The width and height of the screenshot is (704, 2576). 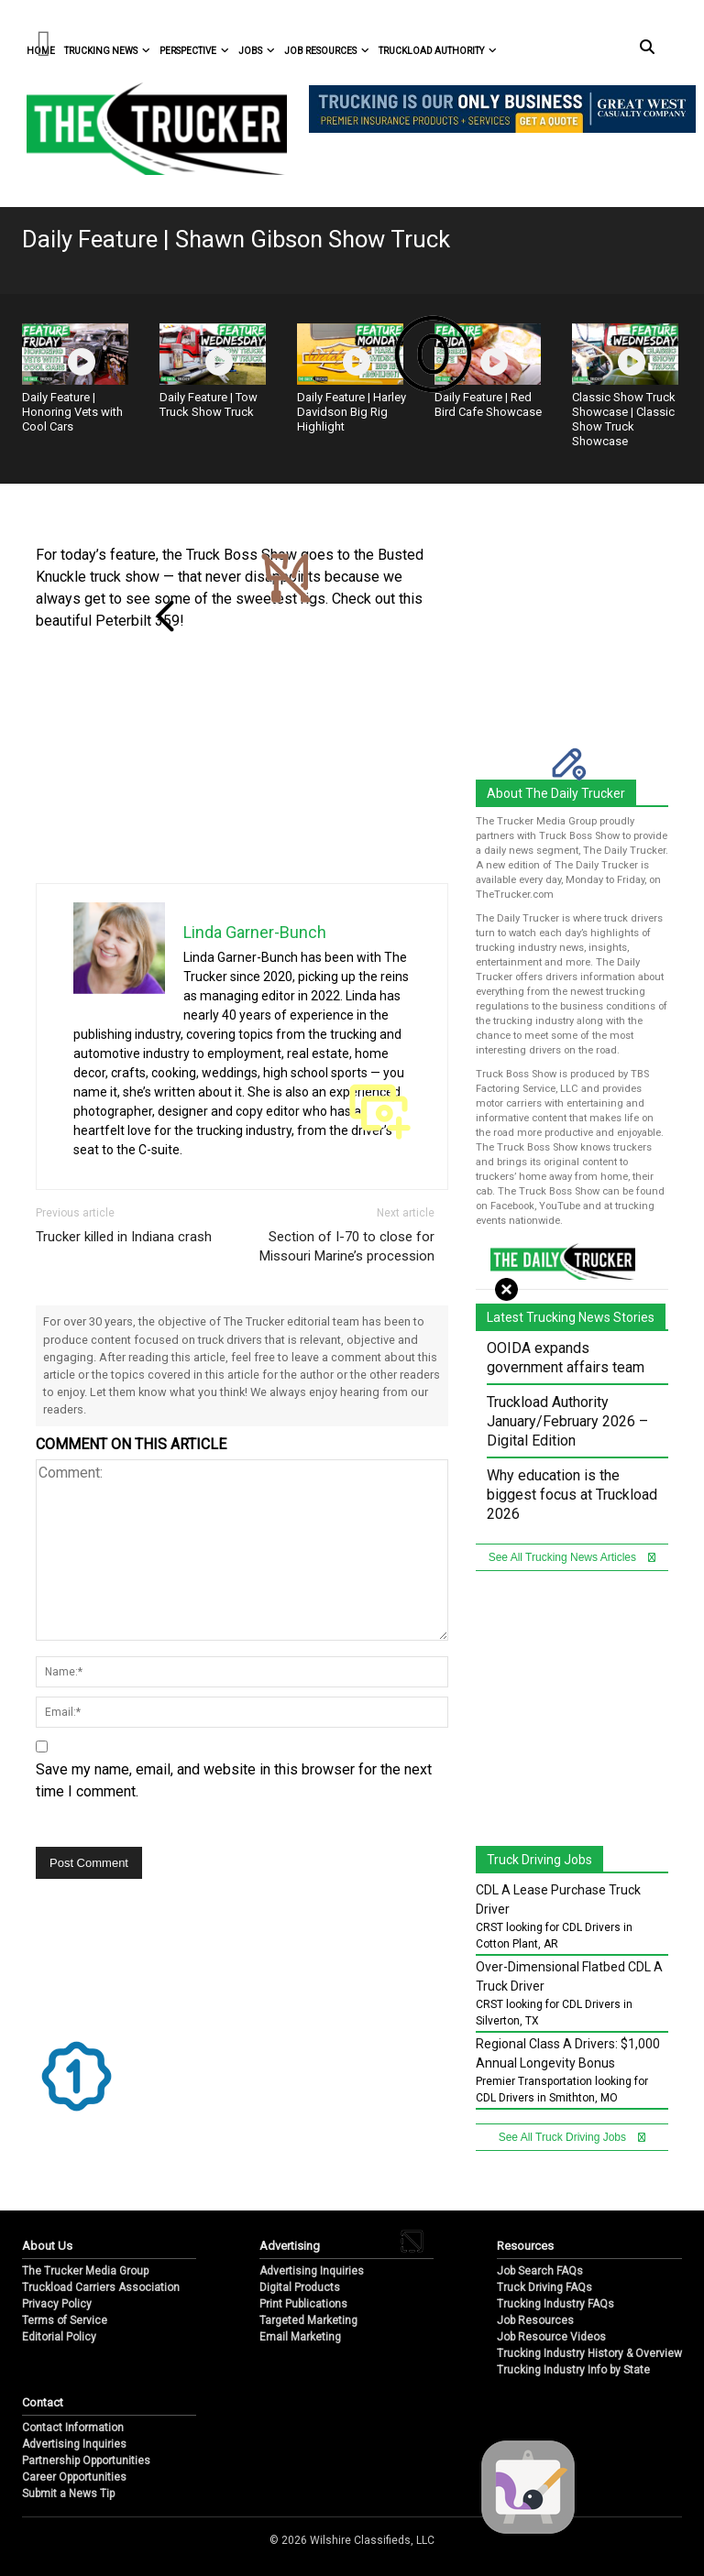 What do you see at coordinates (286, 578) in the screenshot?
I see `indicates cooking or kitchen features are disabled` at bounding box center [286, 578].